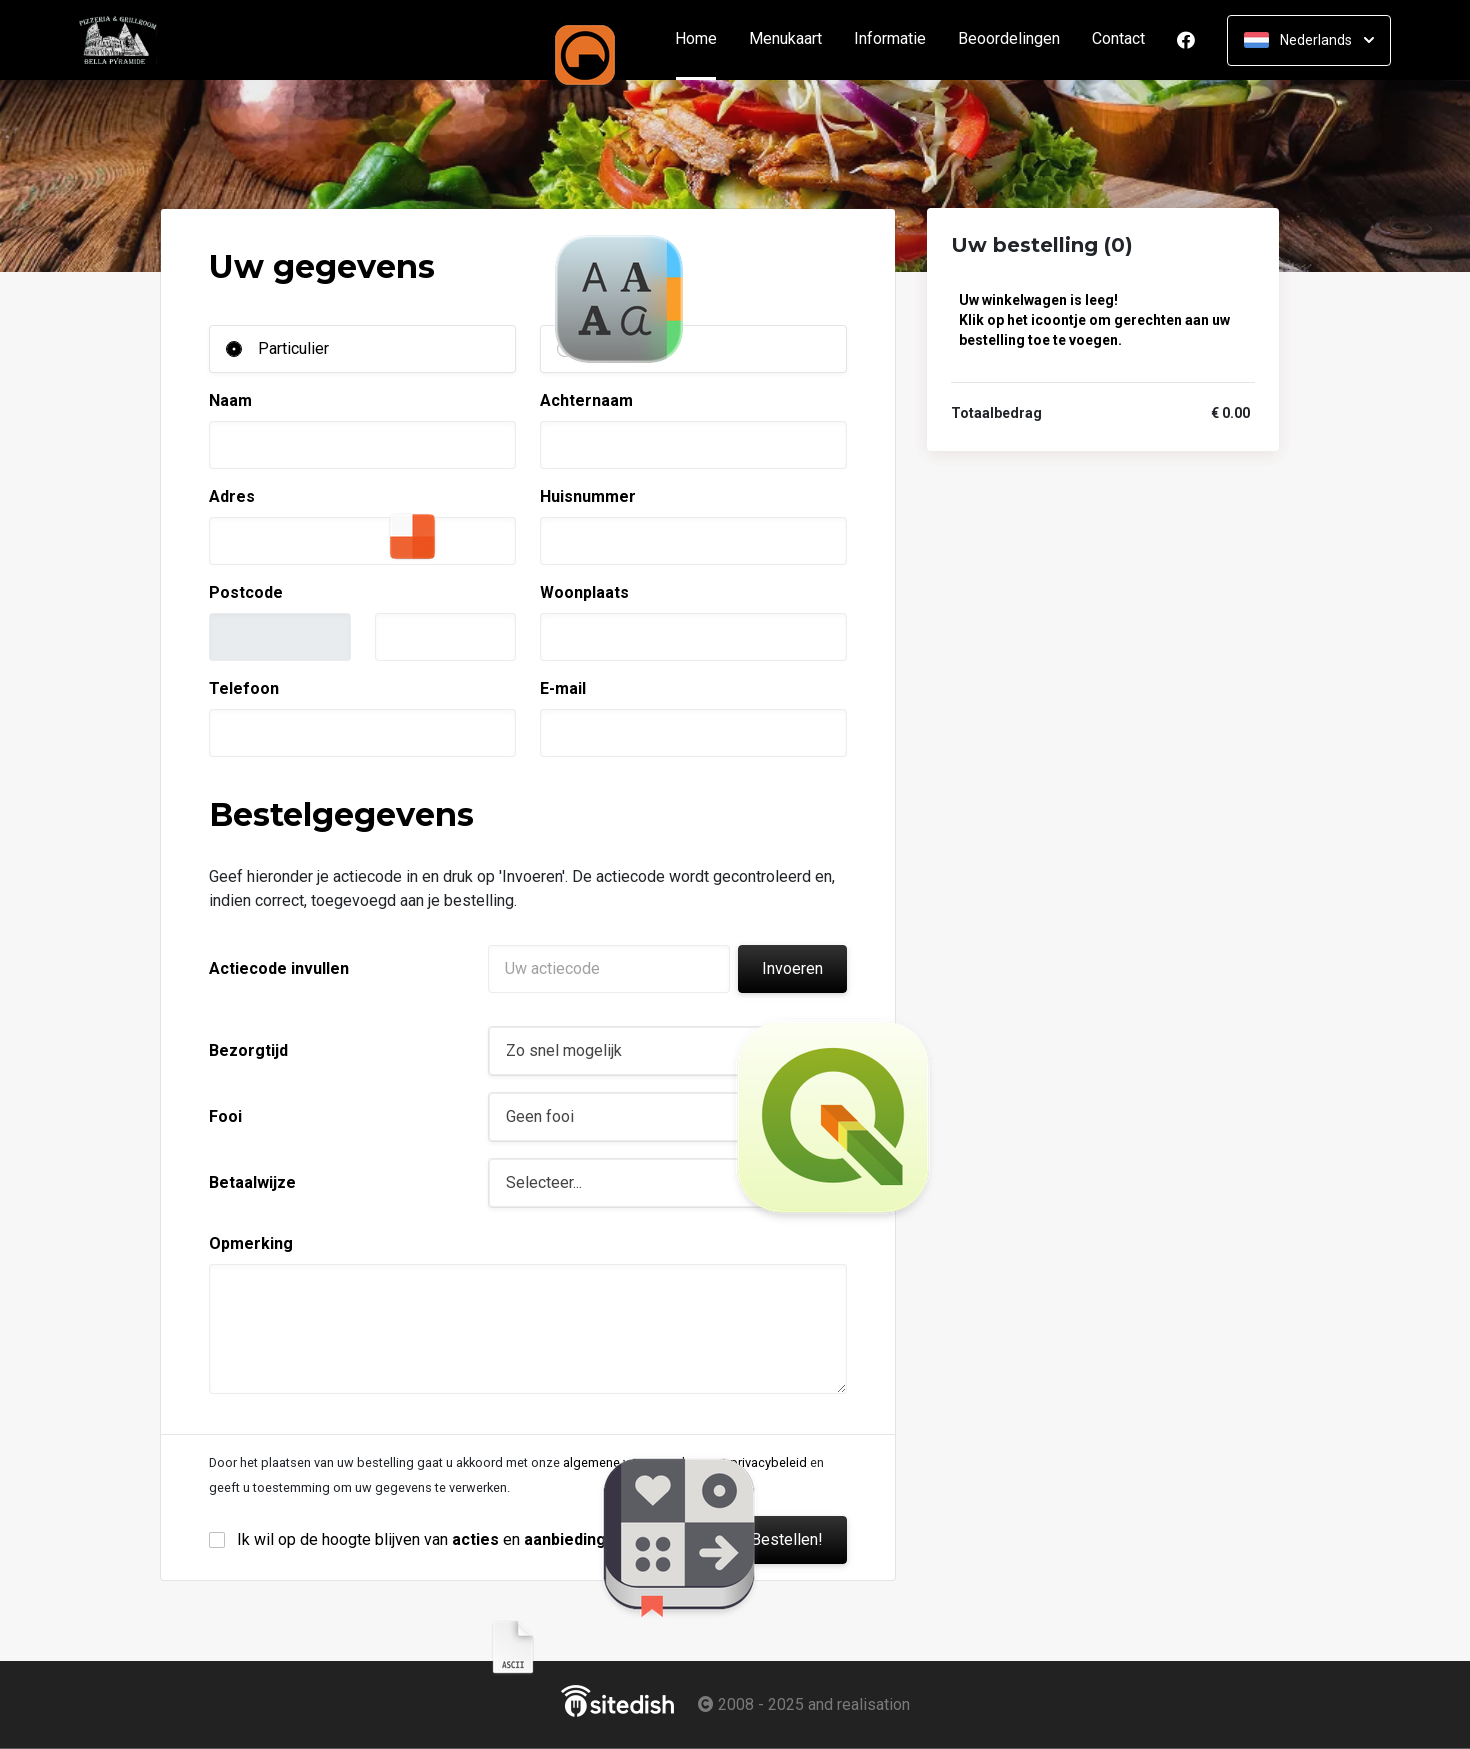 This screenshot has width=1470, height=1749. What do you see at coordinates (585, 55) in the screenshot?
I see `launch the Black Mesa game application` at bounding box center [585, 55].